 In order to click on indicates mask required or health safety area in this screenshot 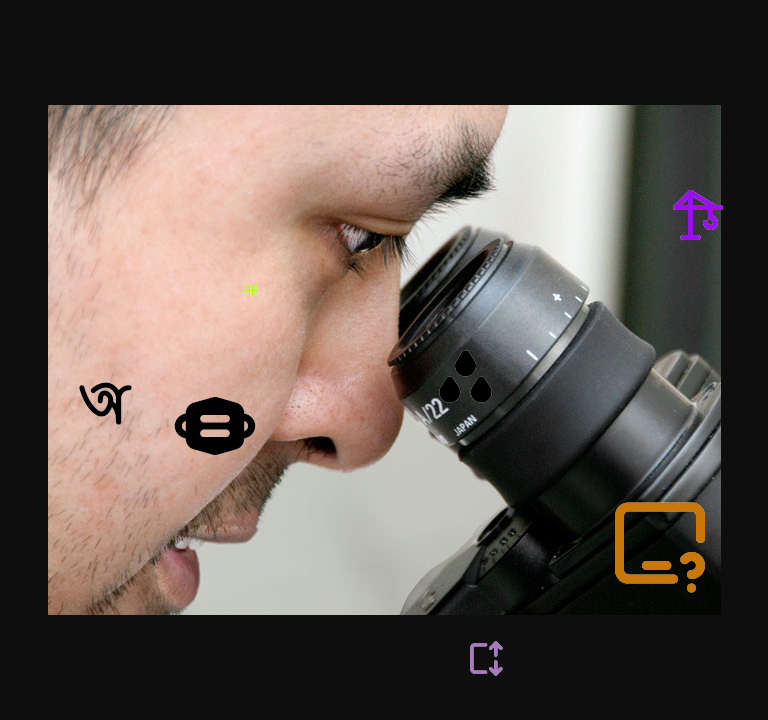, I will do `click(215, 426)`.